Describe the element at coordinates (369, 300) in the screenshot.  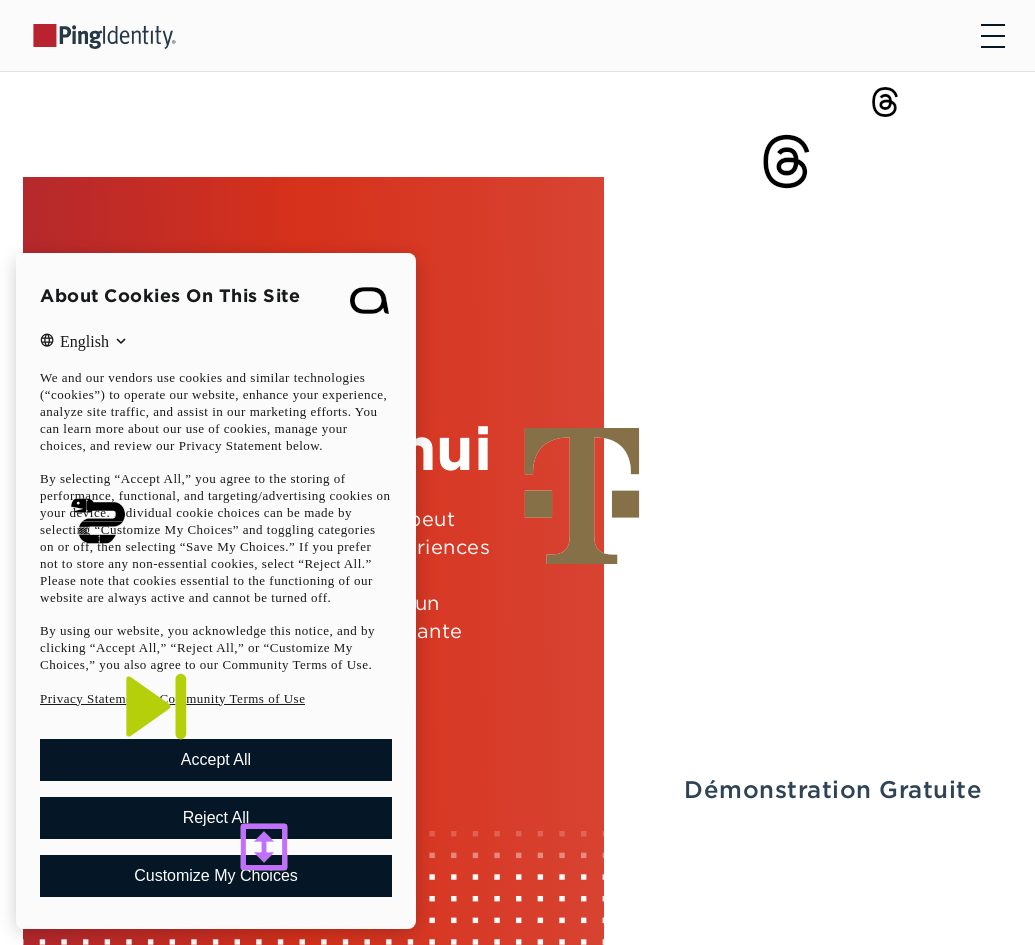
I see `AbbVie pharmaceutical company logo` at that location.